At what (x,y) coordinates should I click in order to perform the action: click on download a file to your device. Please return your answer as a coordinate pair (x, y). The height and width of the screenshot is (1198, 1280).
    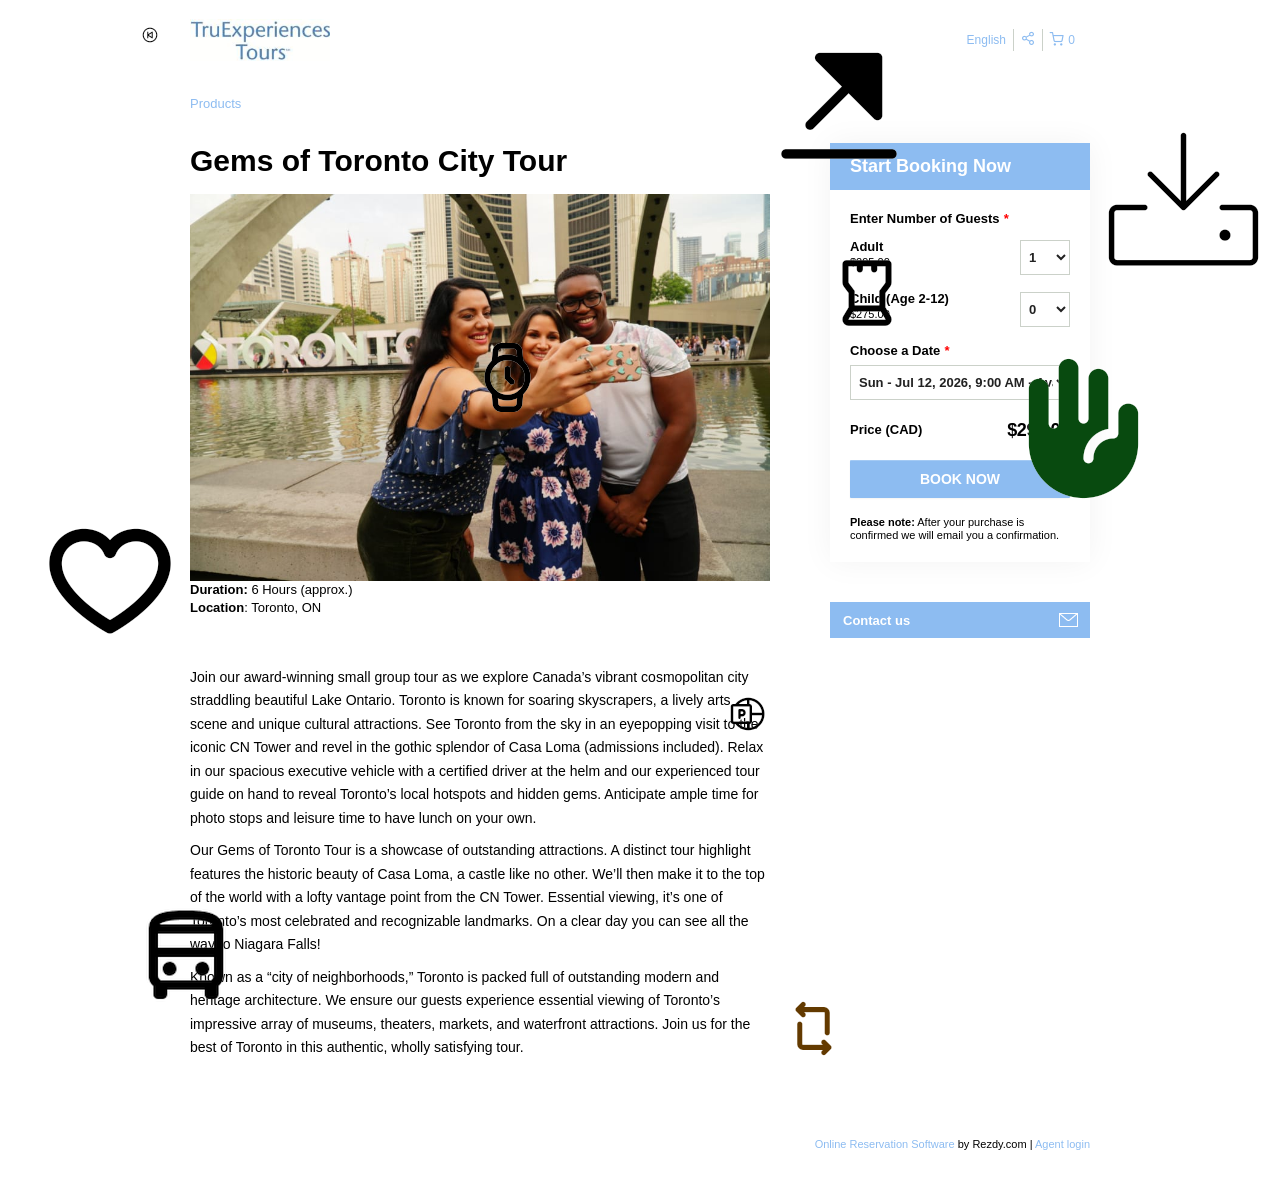
    Looking at the image, I should click on (1183, 207).